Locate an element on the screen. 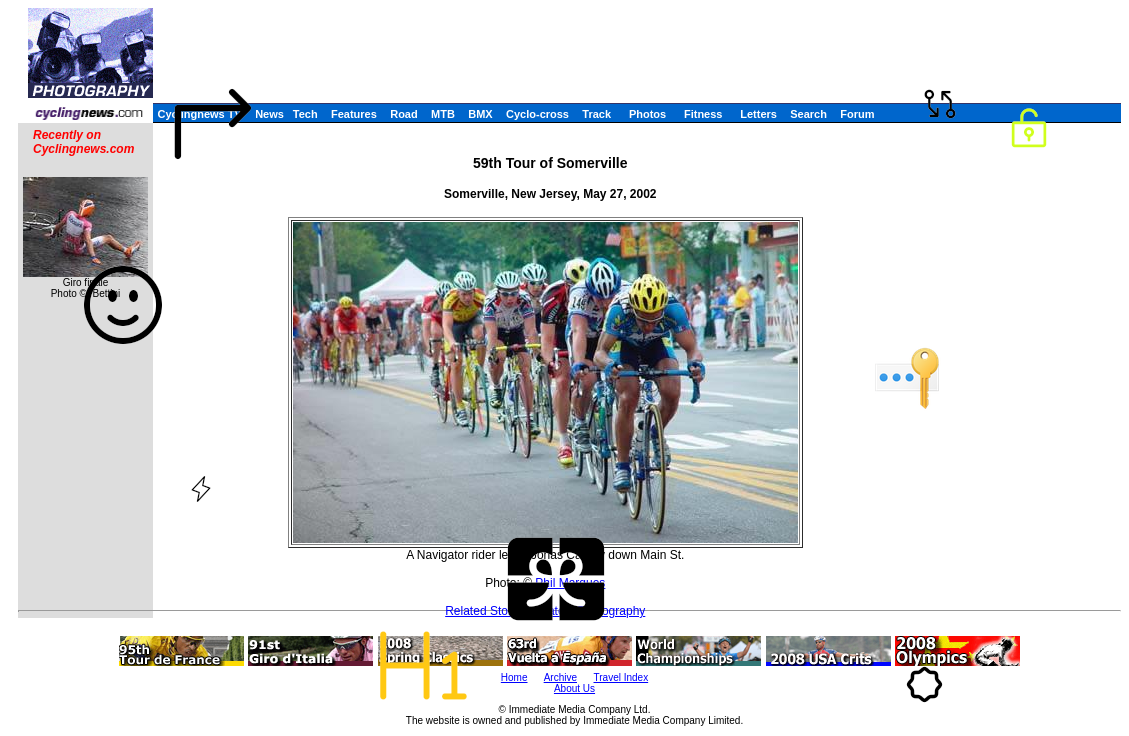  format text as heading level 1 is located at coordinates (423, 665).